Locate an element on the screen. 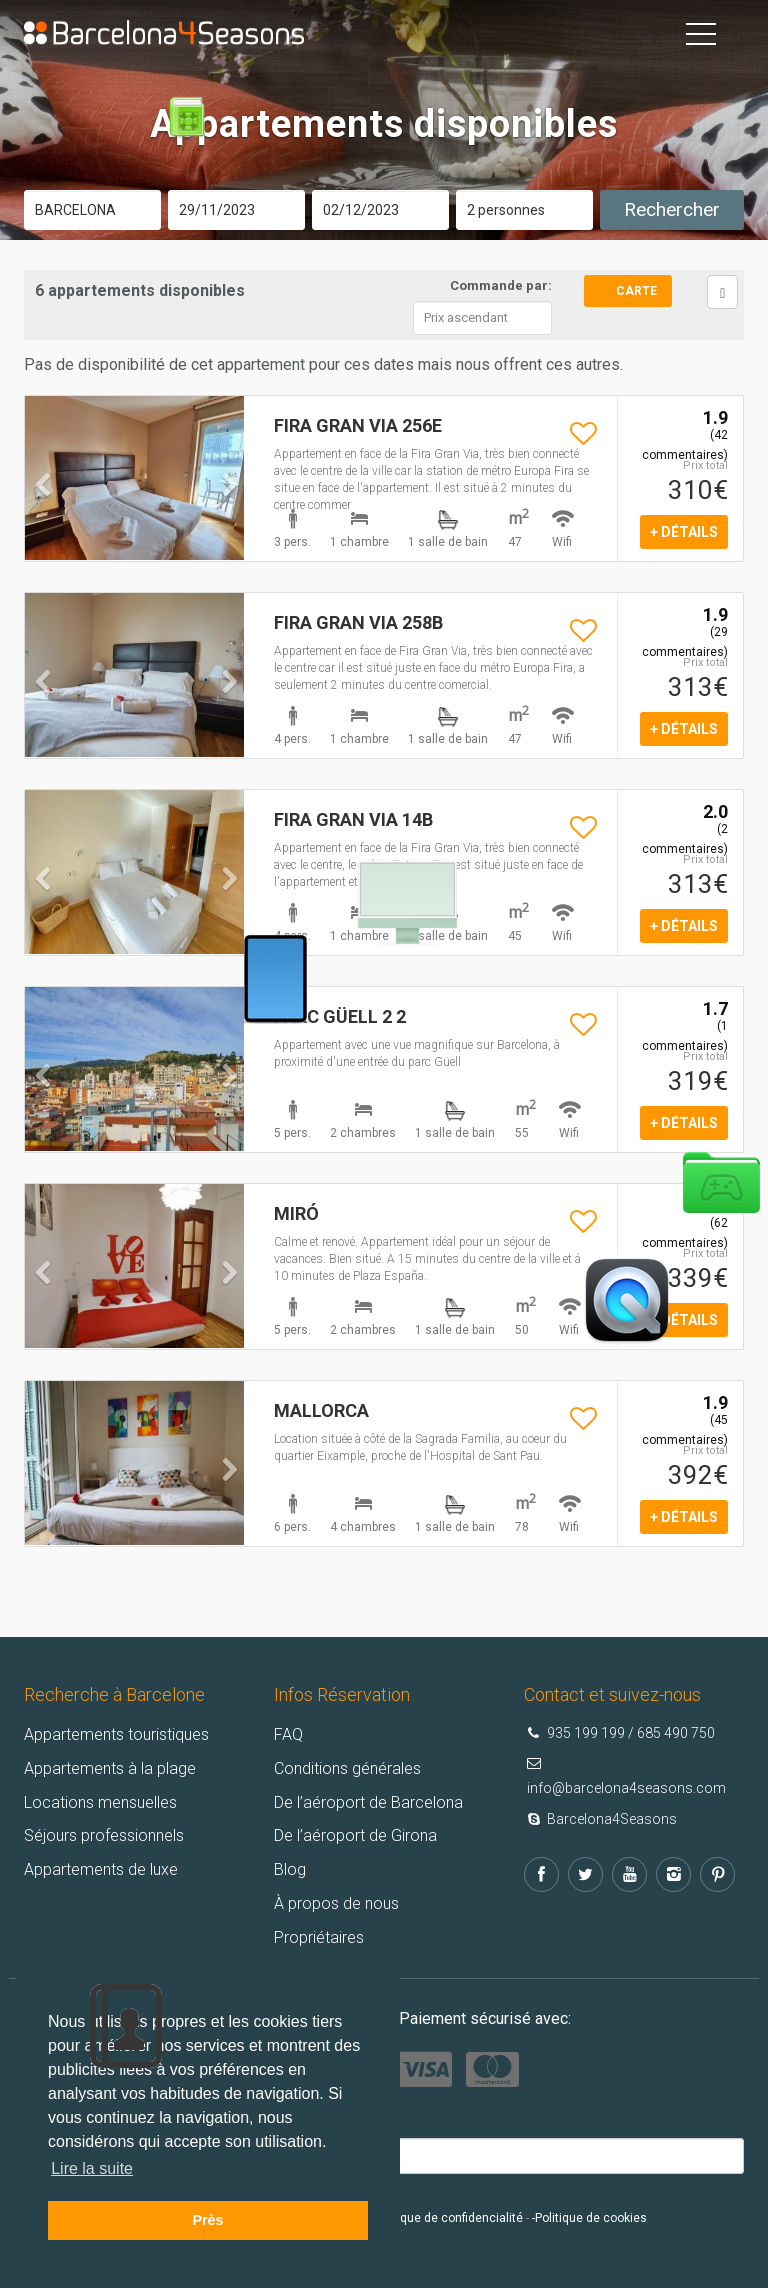 The width and height of the screenshot is (768, 2288). access help documentation or user manual is located at coordinates (187, 117).